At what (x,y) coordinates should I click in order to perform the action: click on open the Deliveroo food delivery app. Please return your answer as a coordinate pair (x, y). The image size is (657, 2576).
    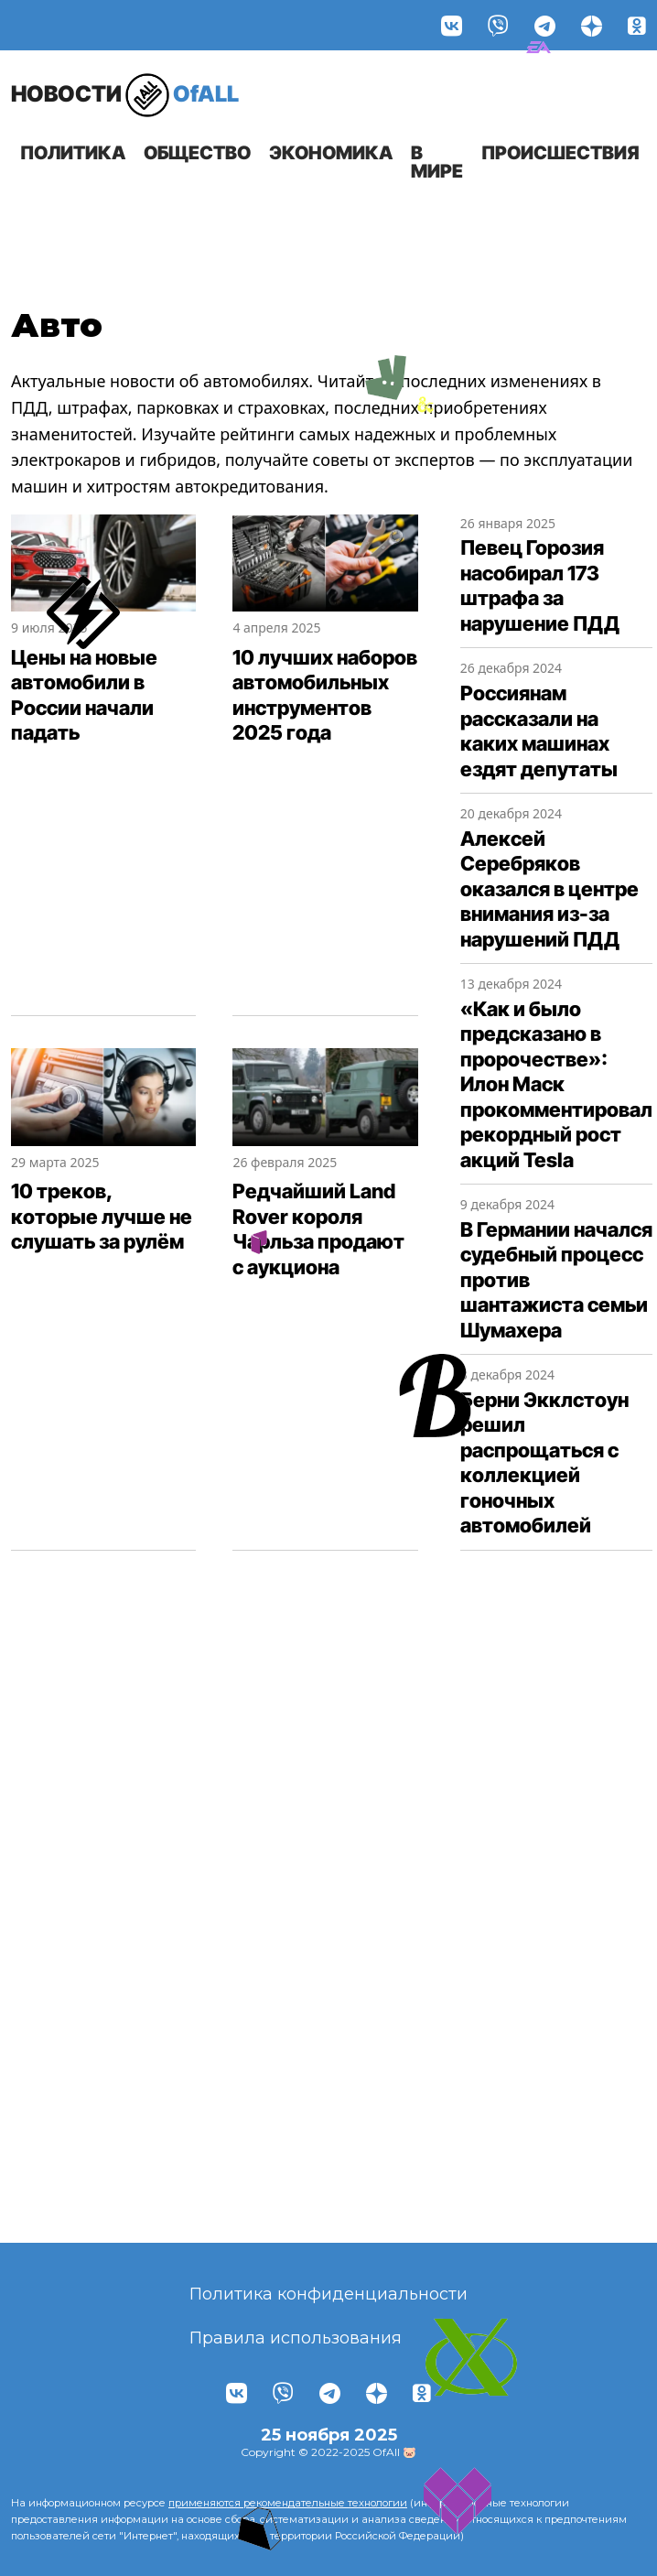
    Looking at the image, I should click on (385, 377).